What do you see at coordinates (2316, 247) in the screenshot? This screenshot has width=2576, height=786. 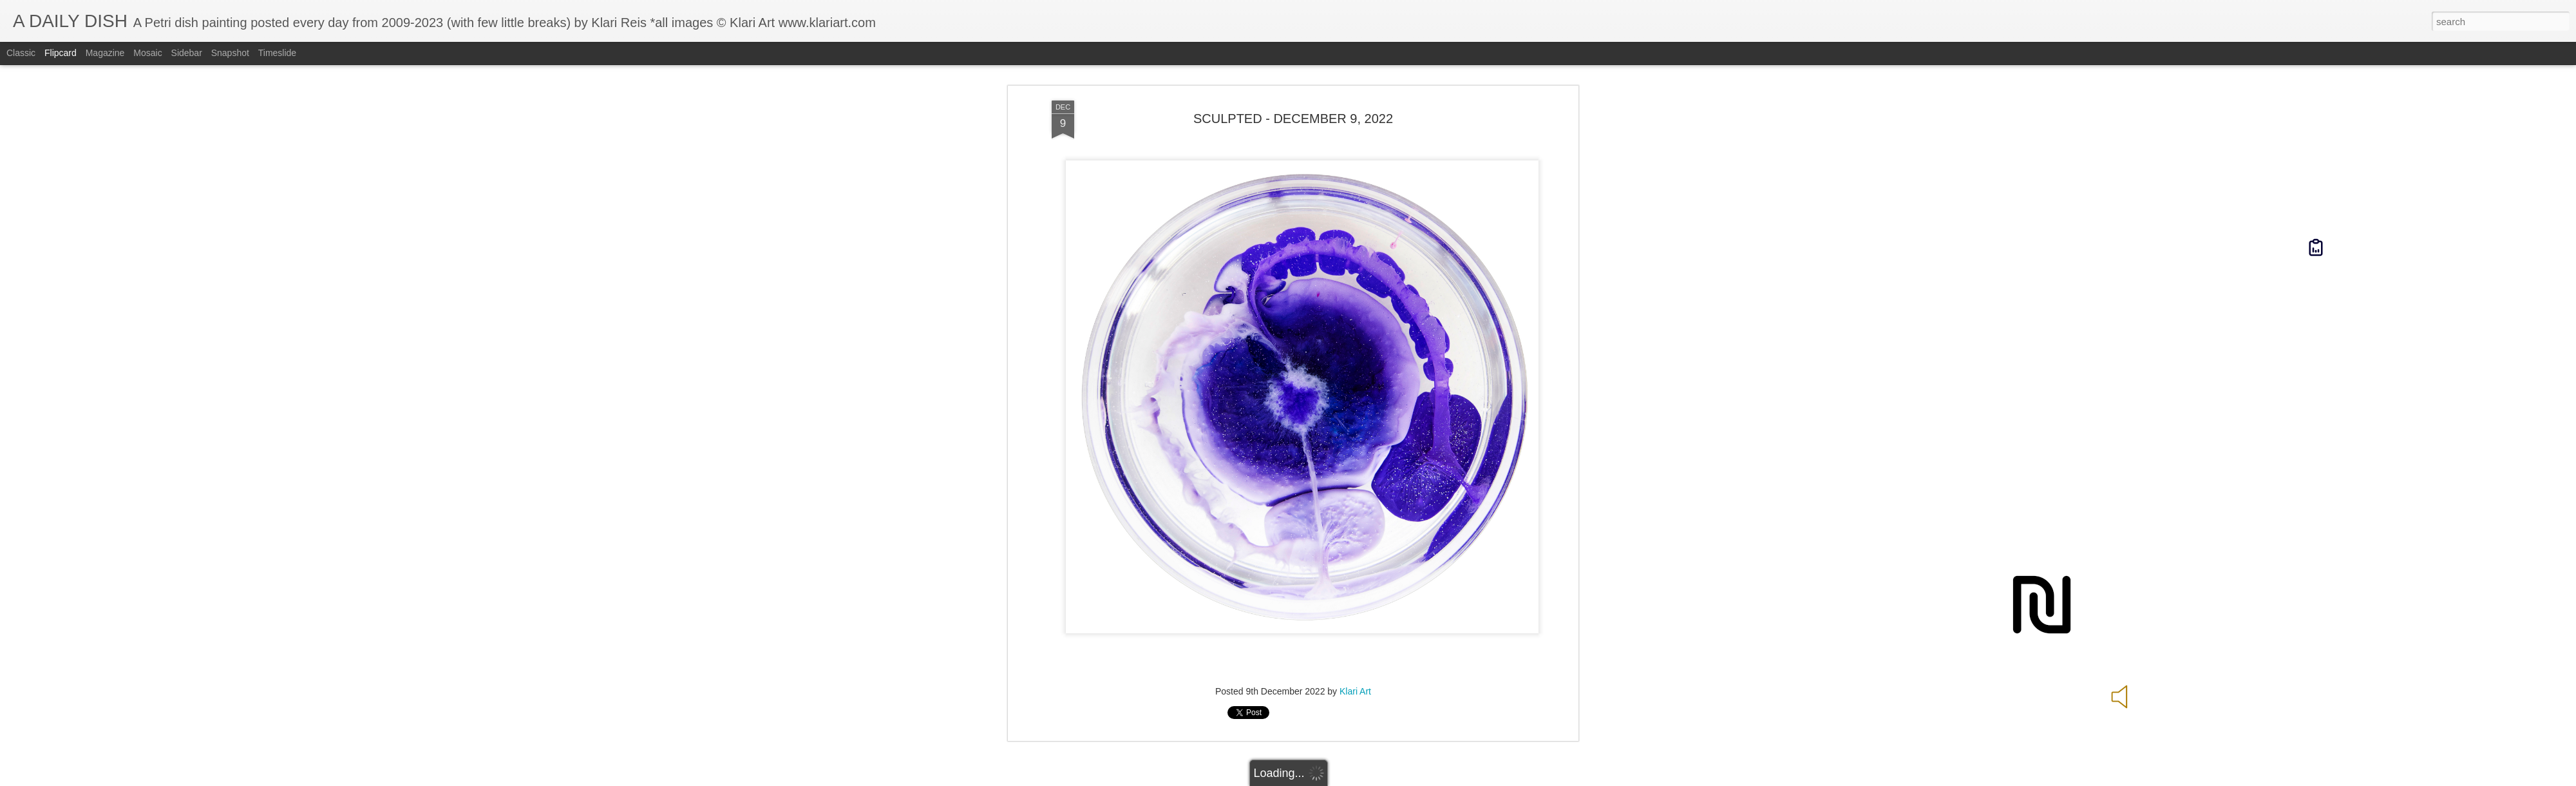 I see `view clipboard with data or statistics` at bounding box center [2316, 247].